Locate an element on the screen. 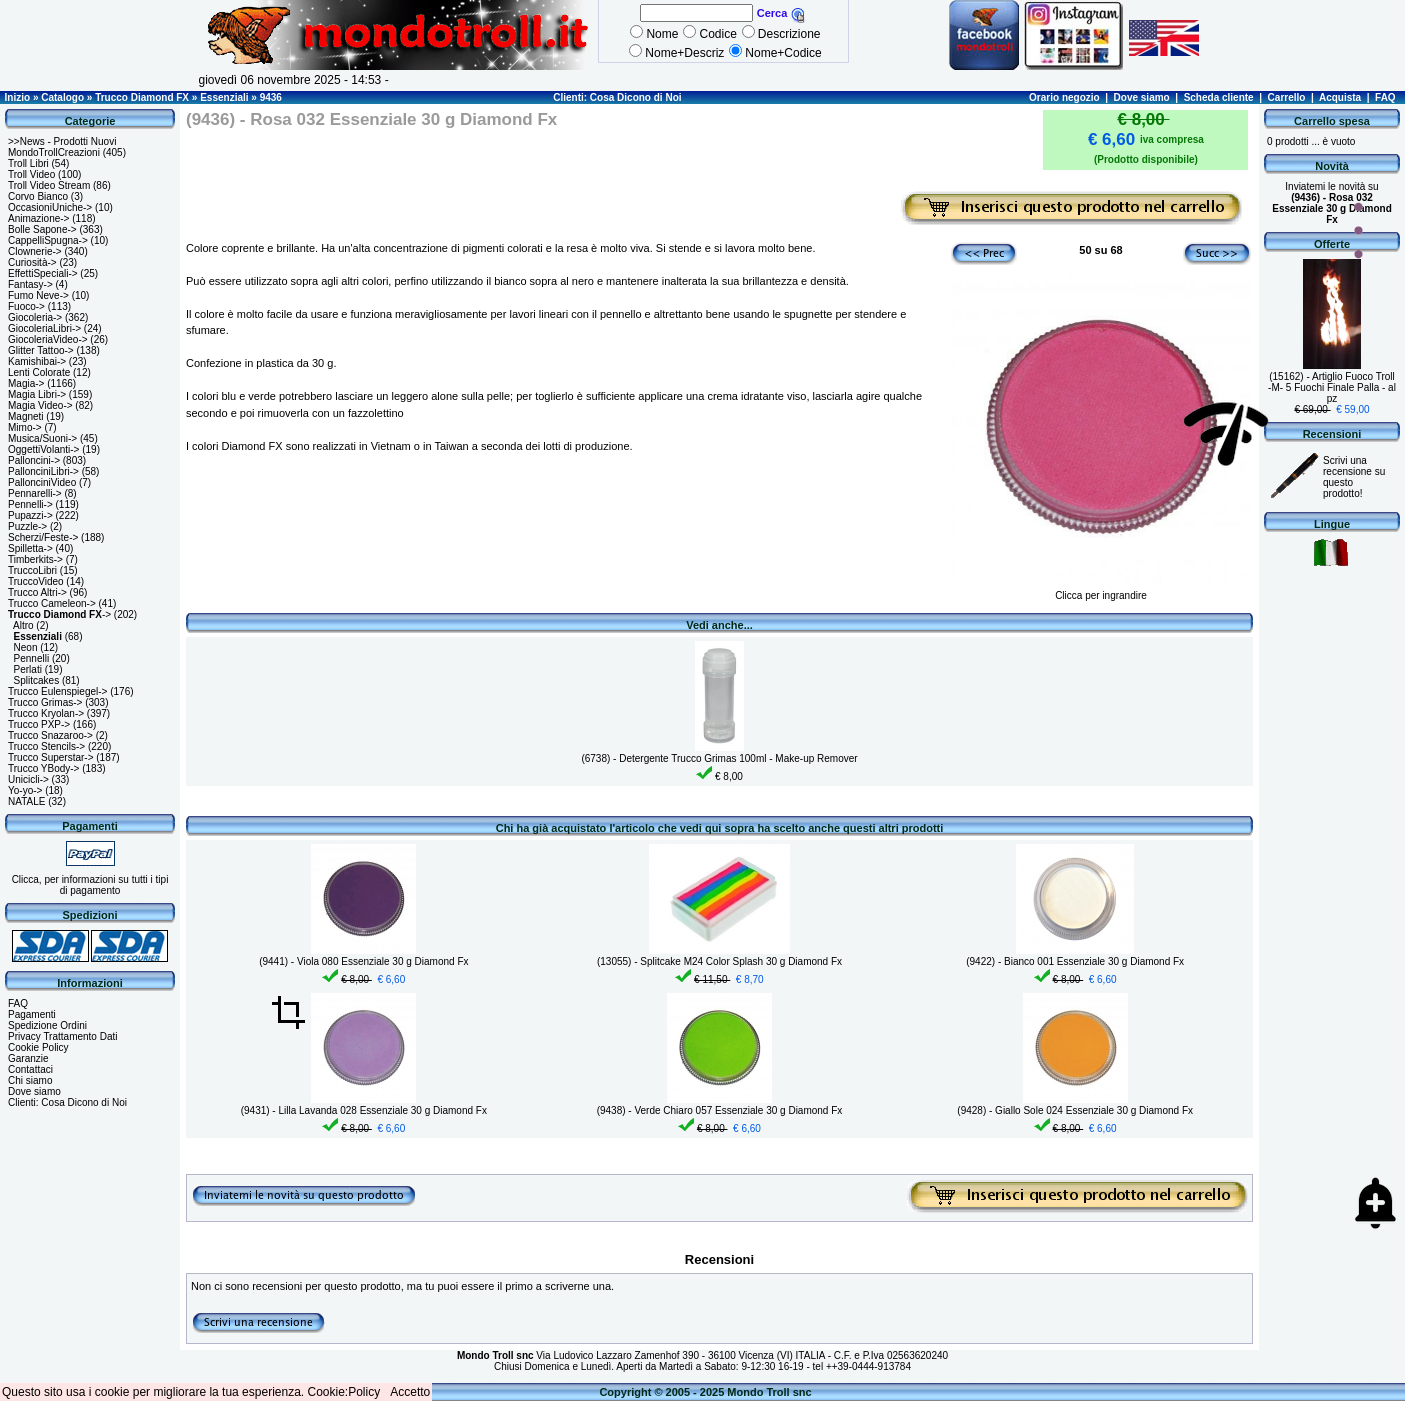 This screenshot has width=1405, height=1401. check network connection status is located at coordinates (1226, 433).